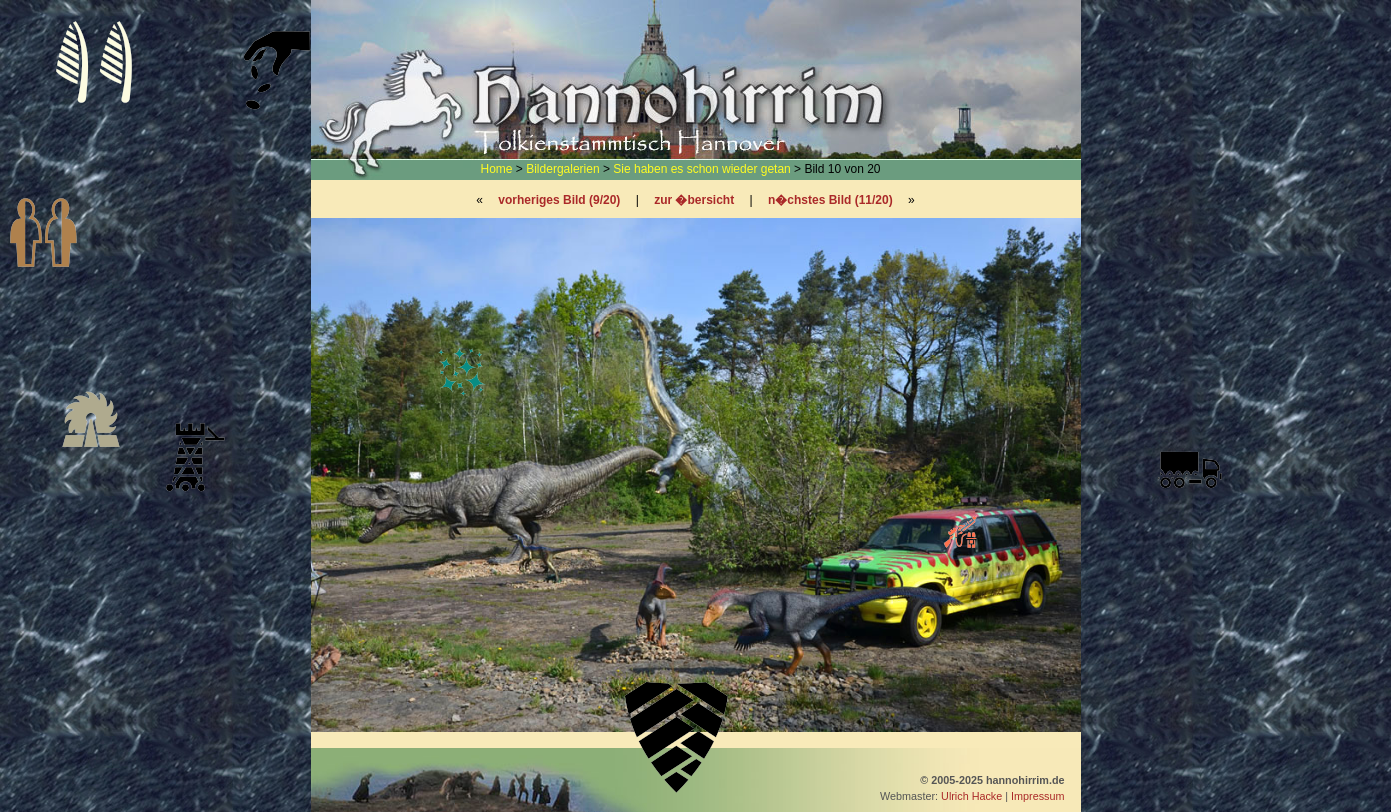  I want to click on toggle between two modes or perspectives, so click(43, 232).